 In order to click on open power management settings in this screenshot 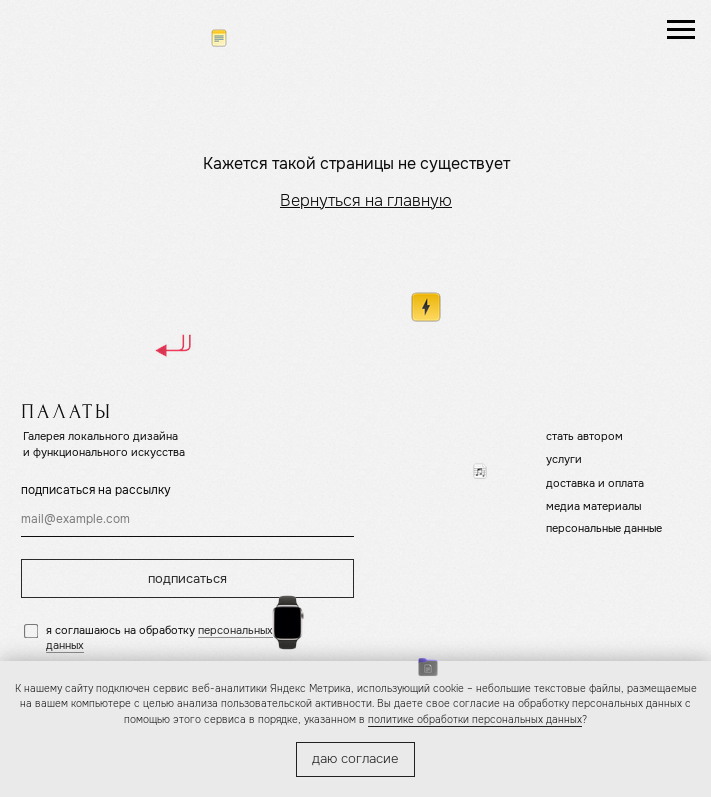, I will do `click(426, 307)`.